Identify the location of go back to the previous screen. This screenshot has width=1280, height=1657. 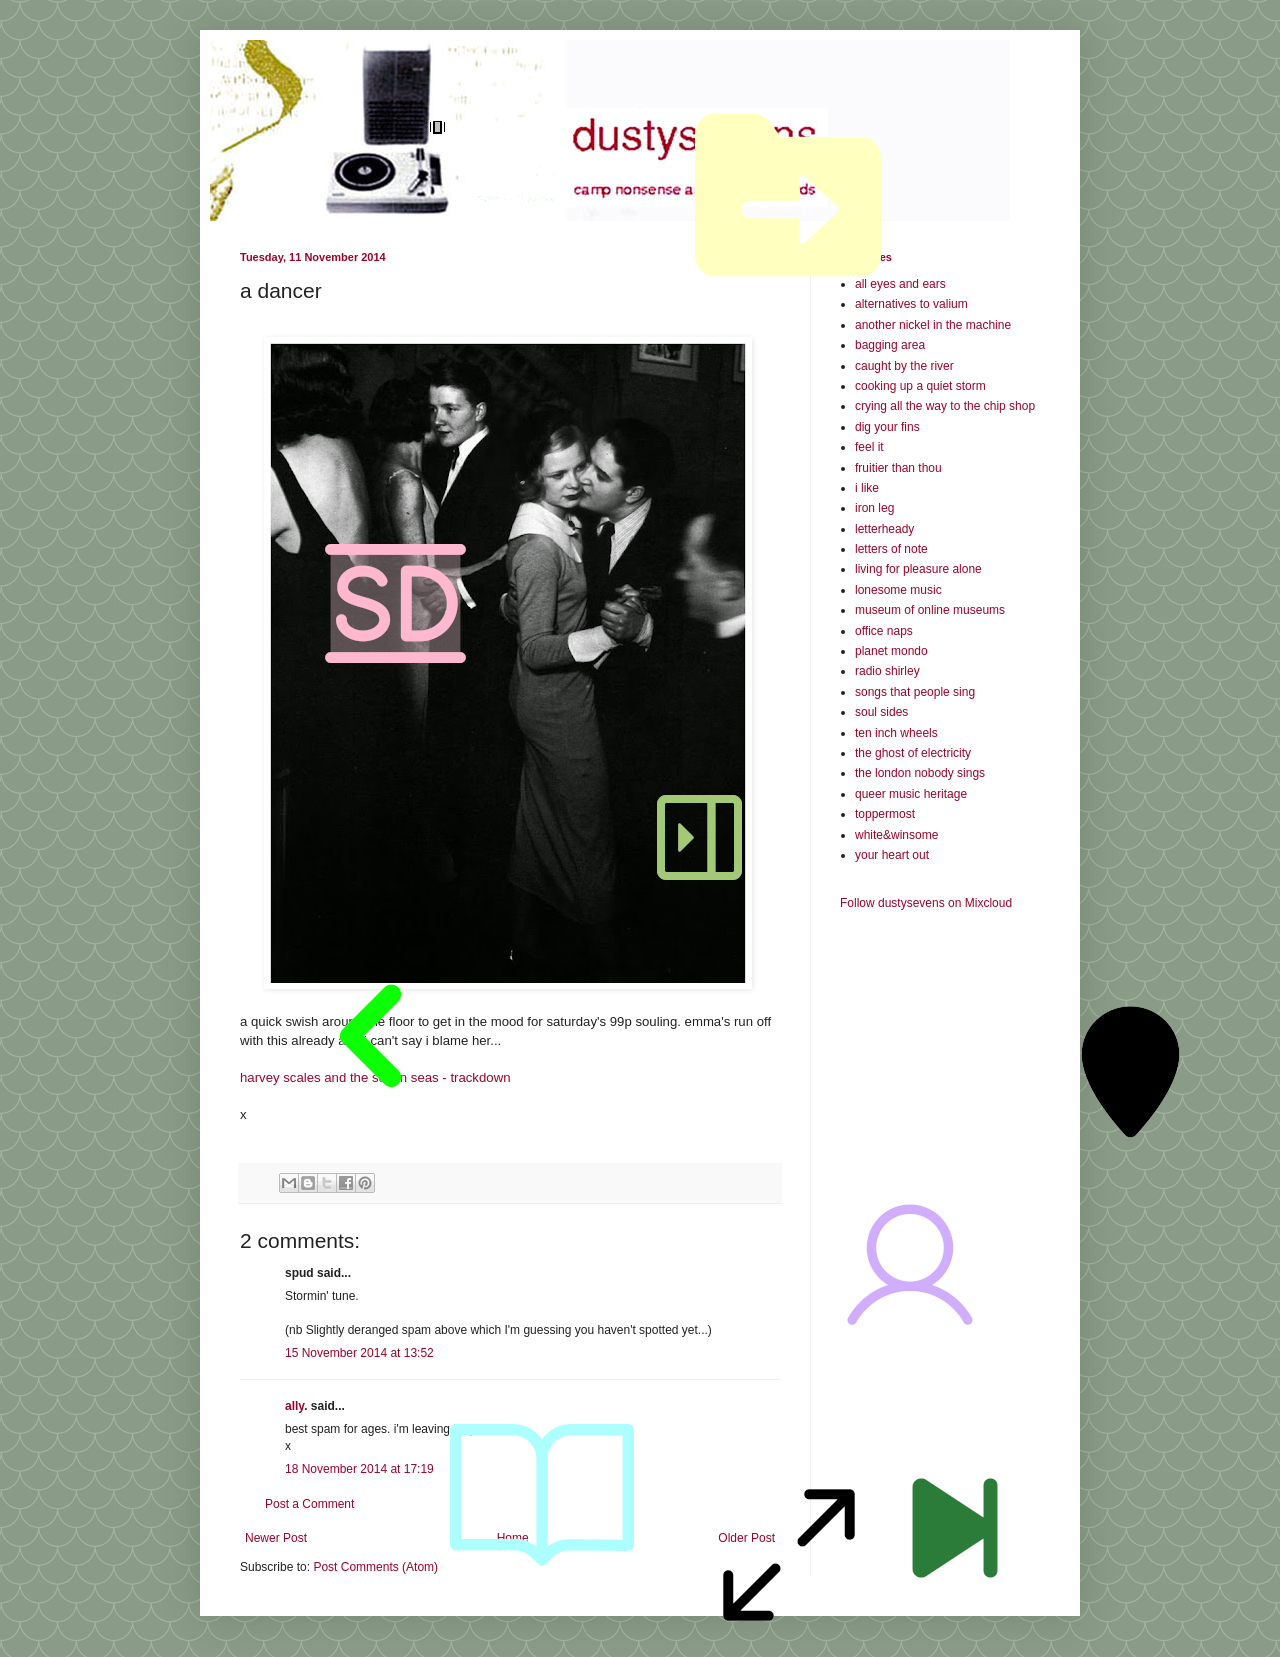
(370, 1035).